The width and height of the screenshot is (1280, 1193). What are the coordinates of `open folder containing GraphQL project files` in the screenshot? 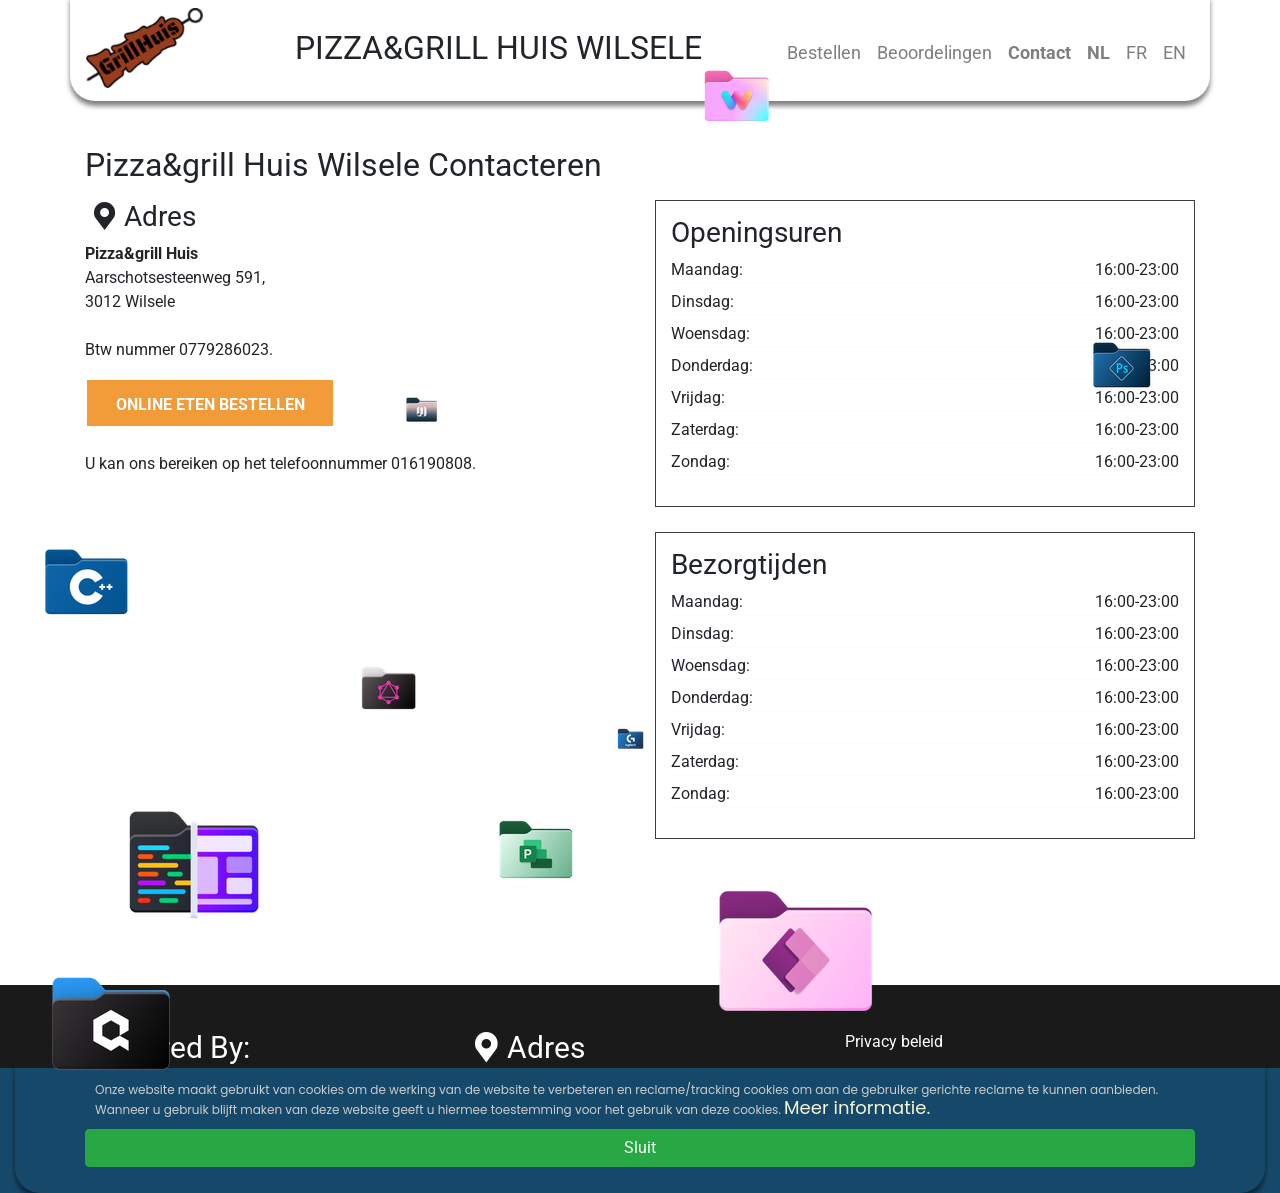 It's located at (388, 689).